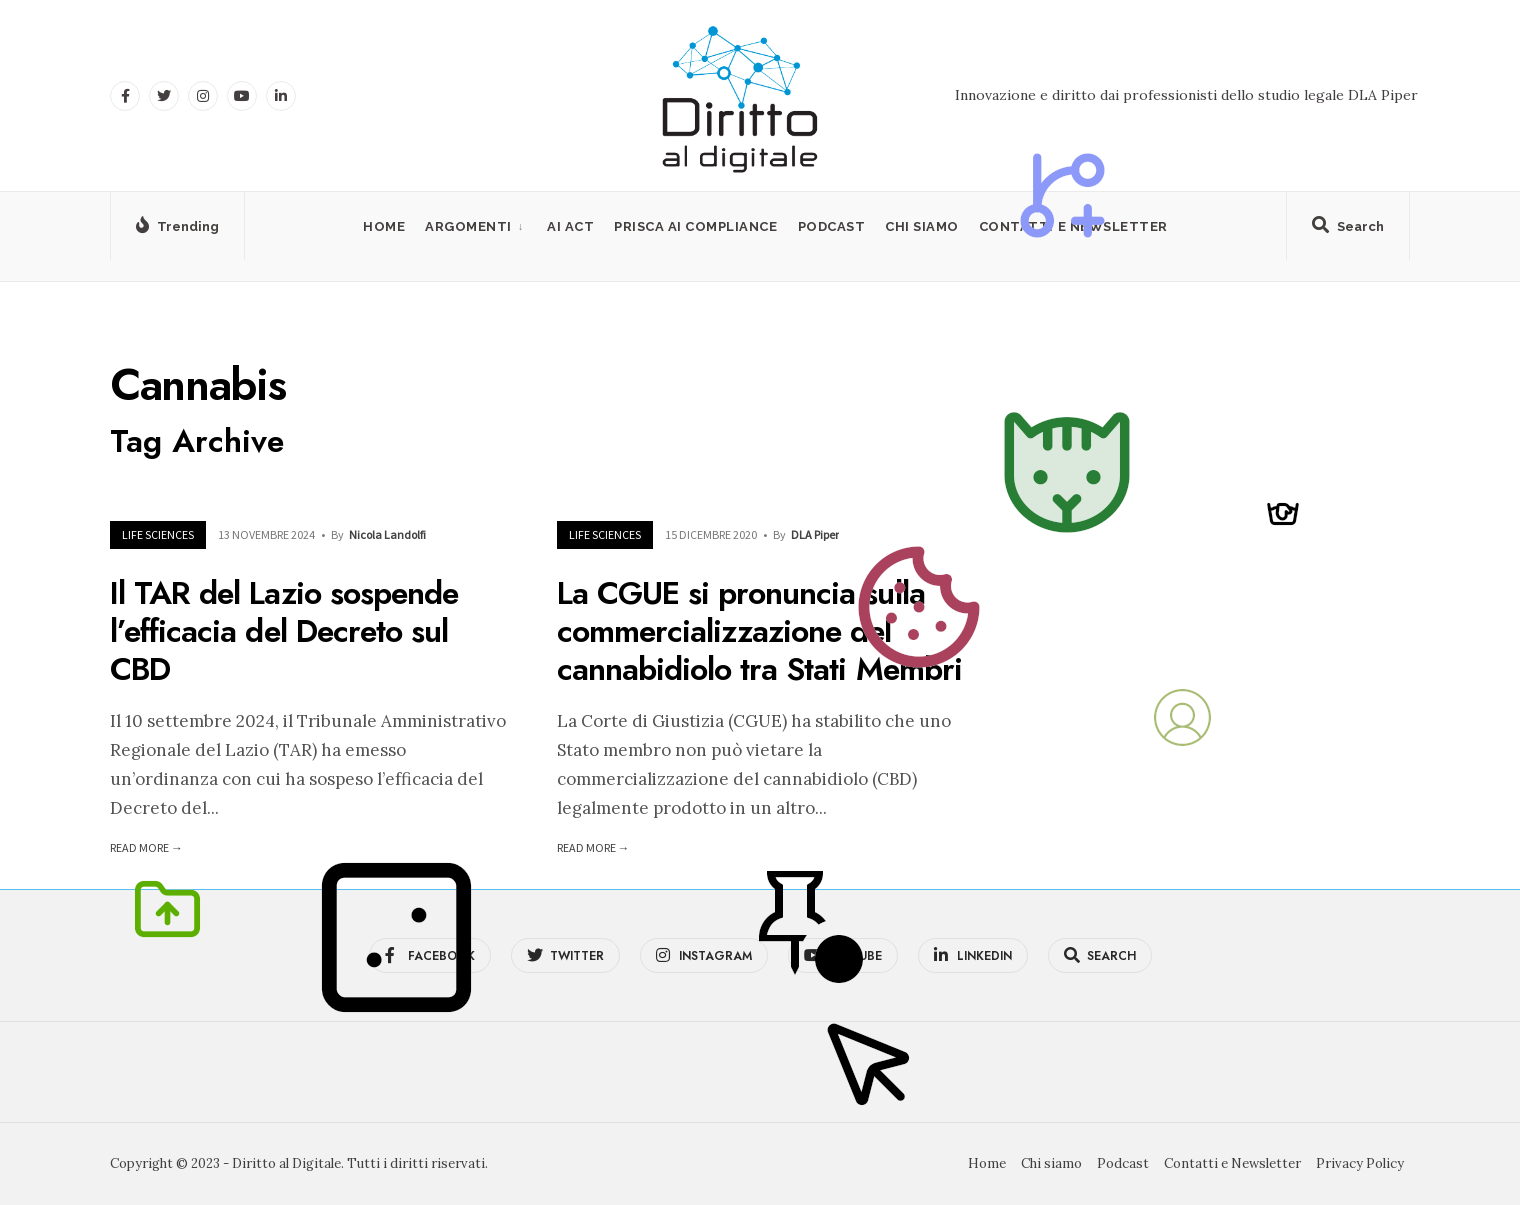 This screenshot has height=1205, width=1520. I want to click on create a new git branch, so click(1062, 195).